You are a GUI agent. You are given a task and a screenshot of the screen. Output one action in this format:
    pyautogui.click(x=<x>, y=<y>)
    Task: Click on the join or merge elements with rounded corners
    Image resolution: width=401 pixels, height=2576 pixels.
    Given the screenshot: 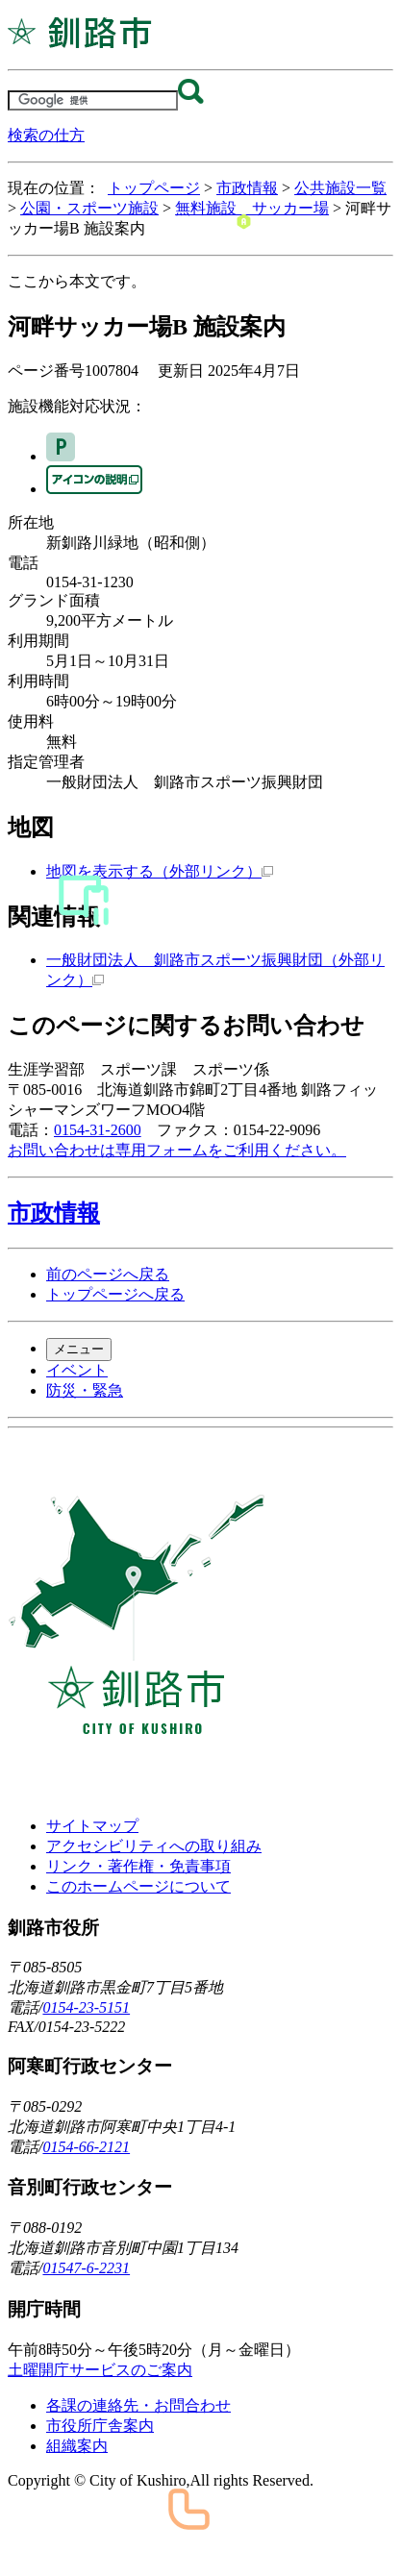 What is the action you would take?
    pyautogui.click(x=188, y=2509)
    